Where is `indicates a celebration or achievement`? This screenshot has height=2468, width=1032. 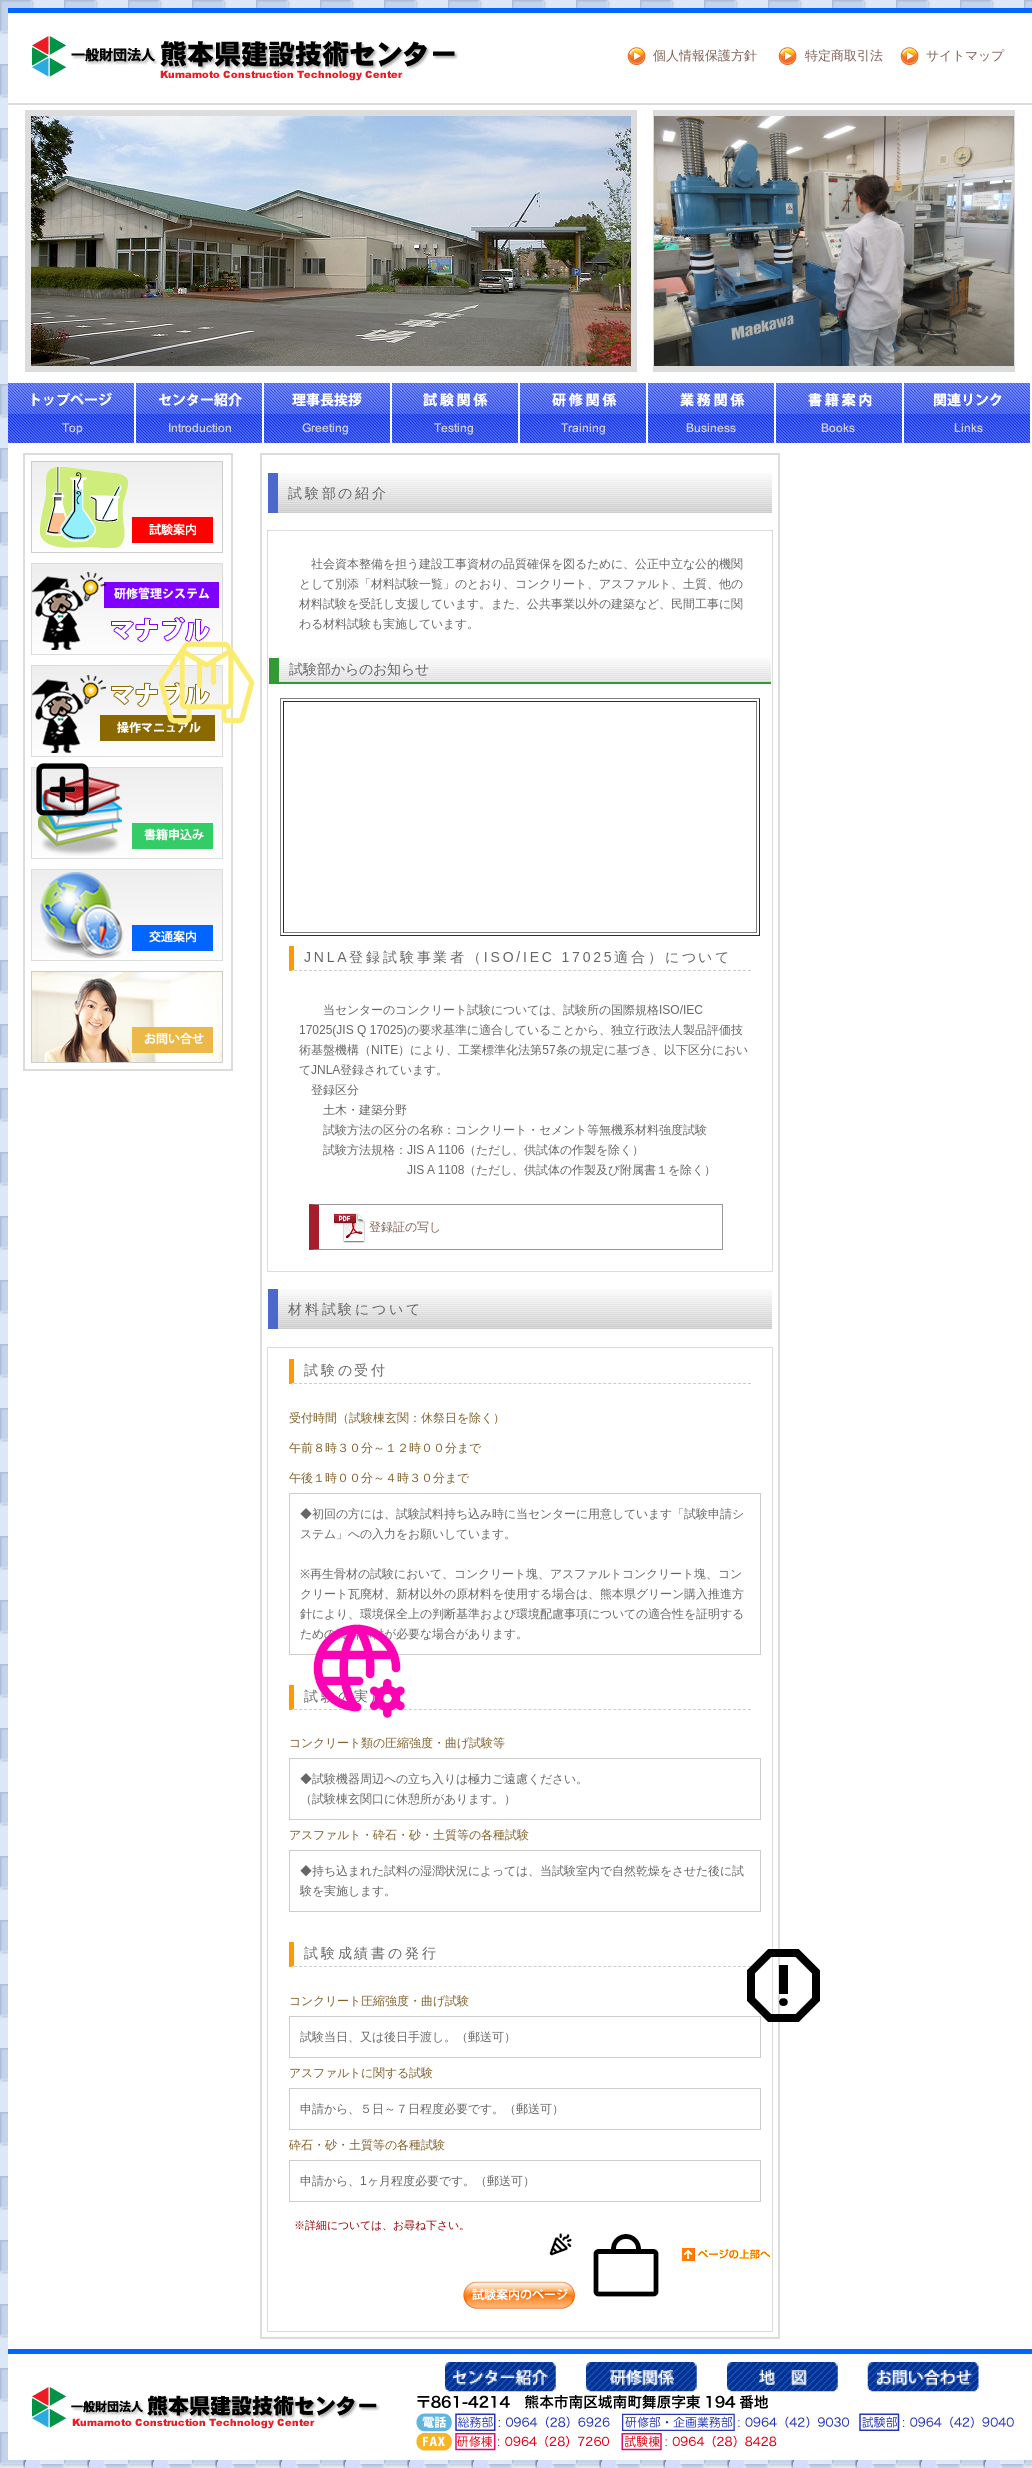
indicates a celebration or achievement is located at coordinates (559, 2245).